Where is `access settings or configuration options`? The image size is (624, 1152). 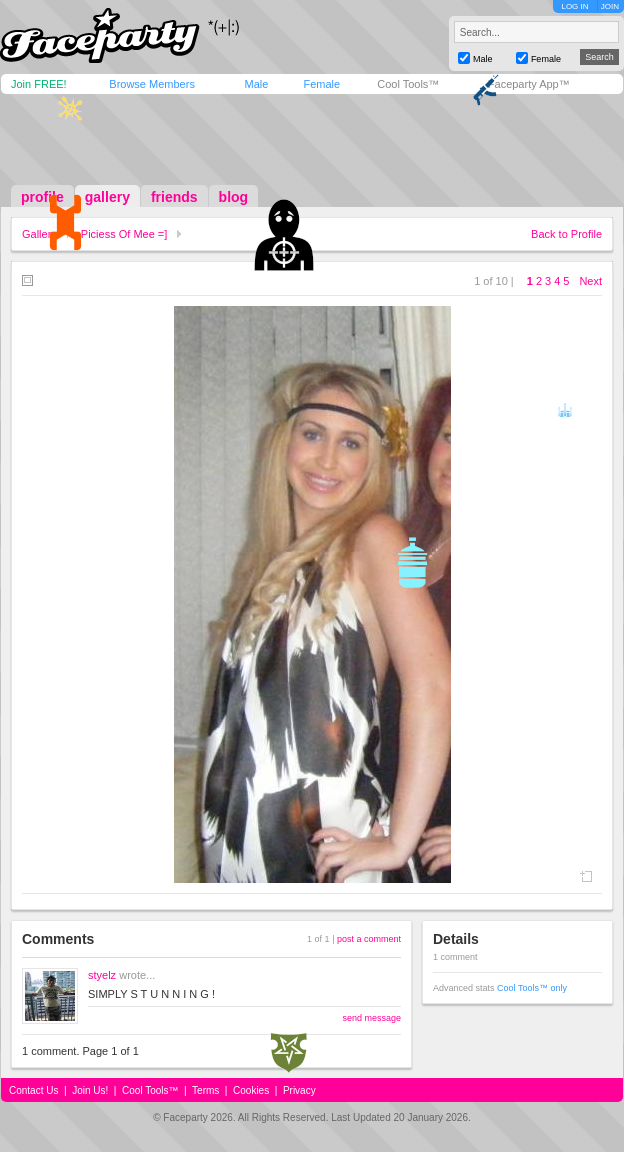 access settings or configuration options is located at coordinates (65, 222).